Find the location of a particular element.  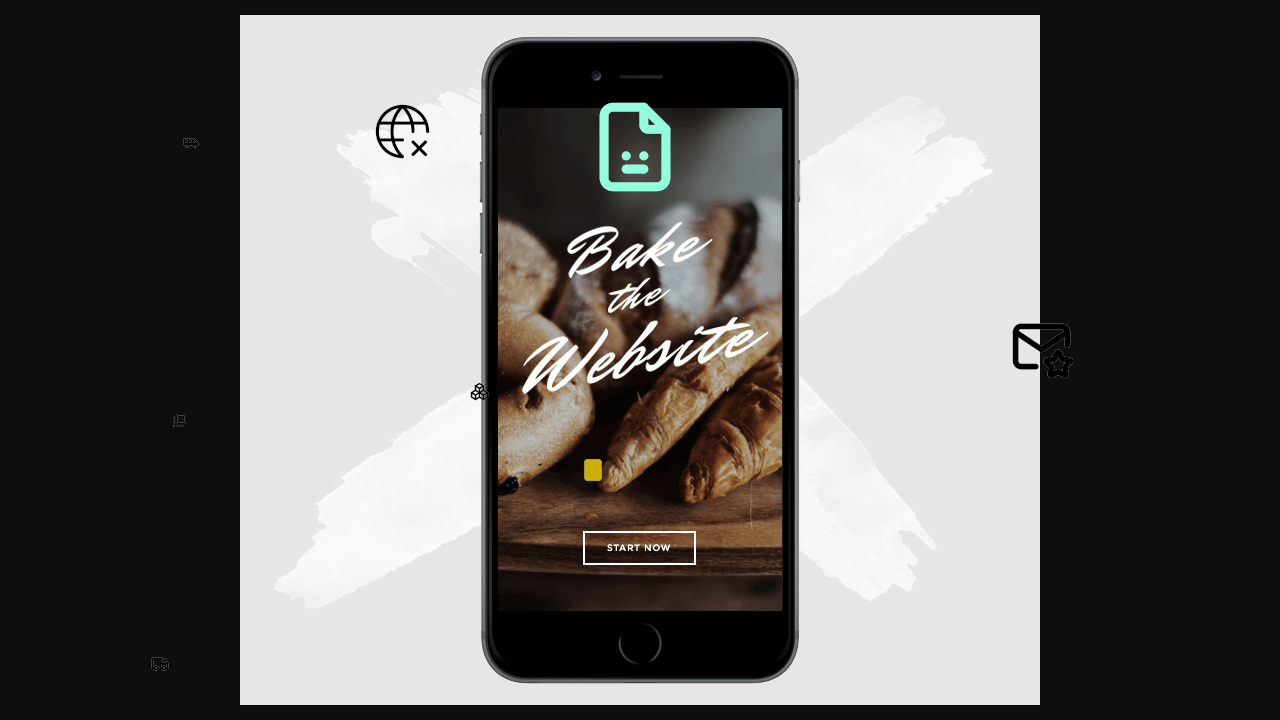

represents a vertical card or panel layout is located at coordinates (593, 470).